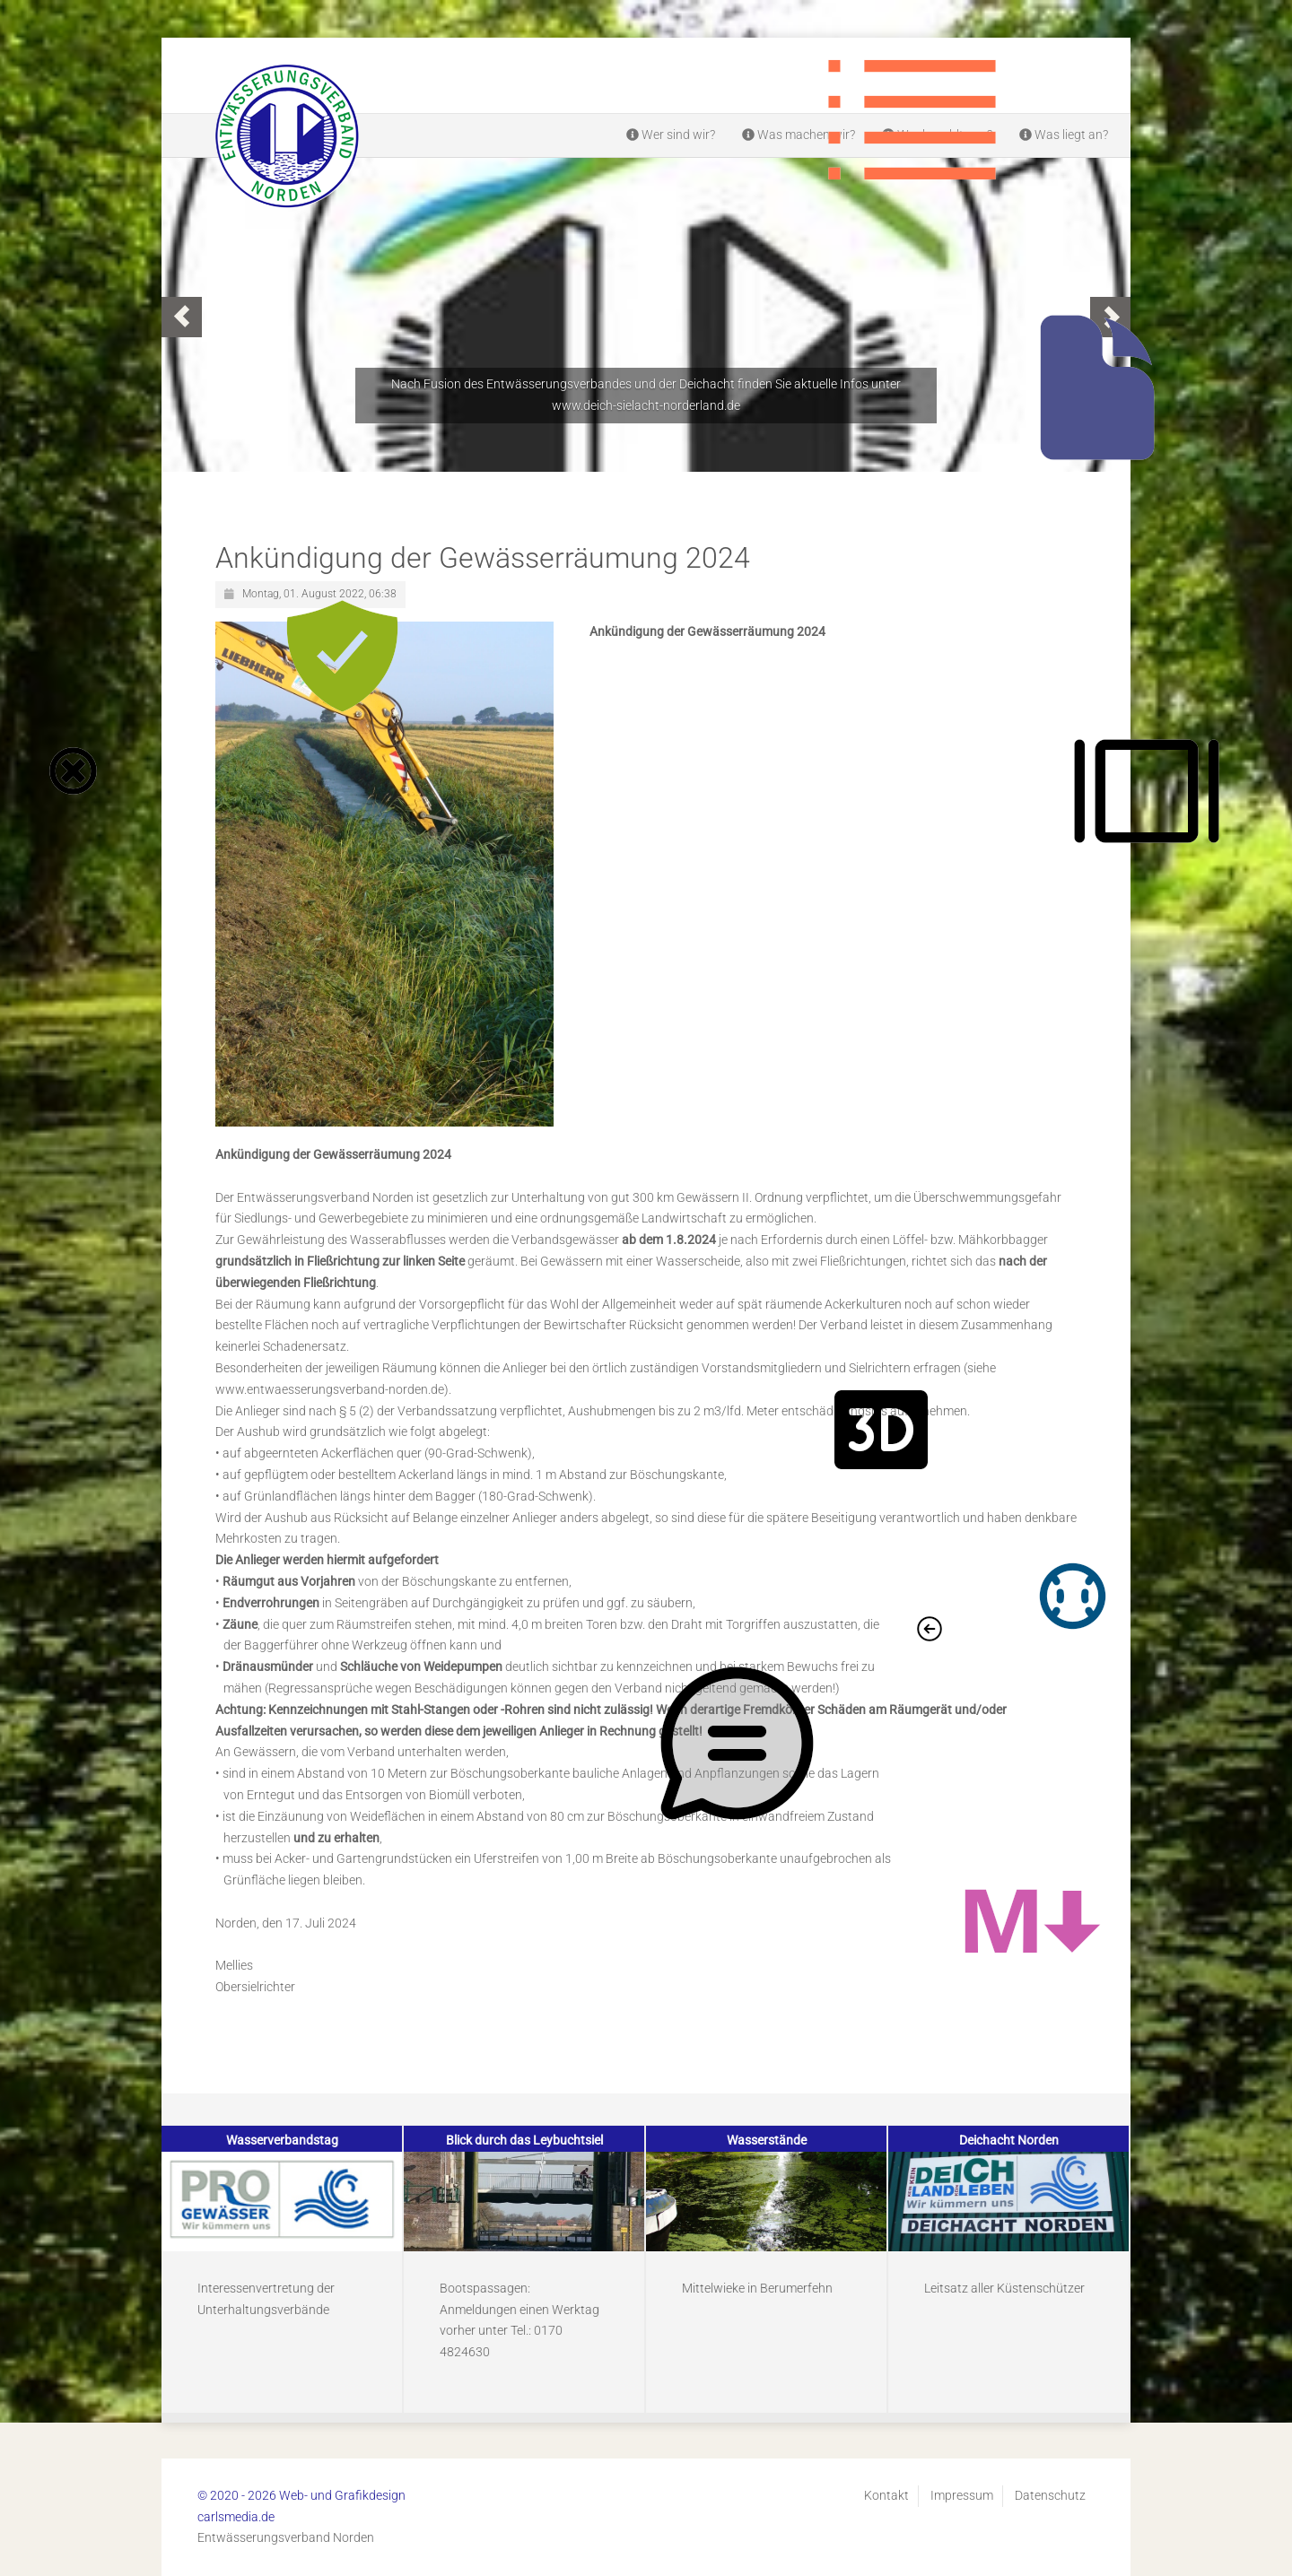 This screenshot has width=1292, height=2576. What do you see at coordinates (912, 119) in the screenshot?
I see `view items as a bulleted list` at bounding box center [912, 119].